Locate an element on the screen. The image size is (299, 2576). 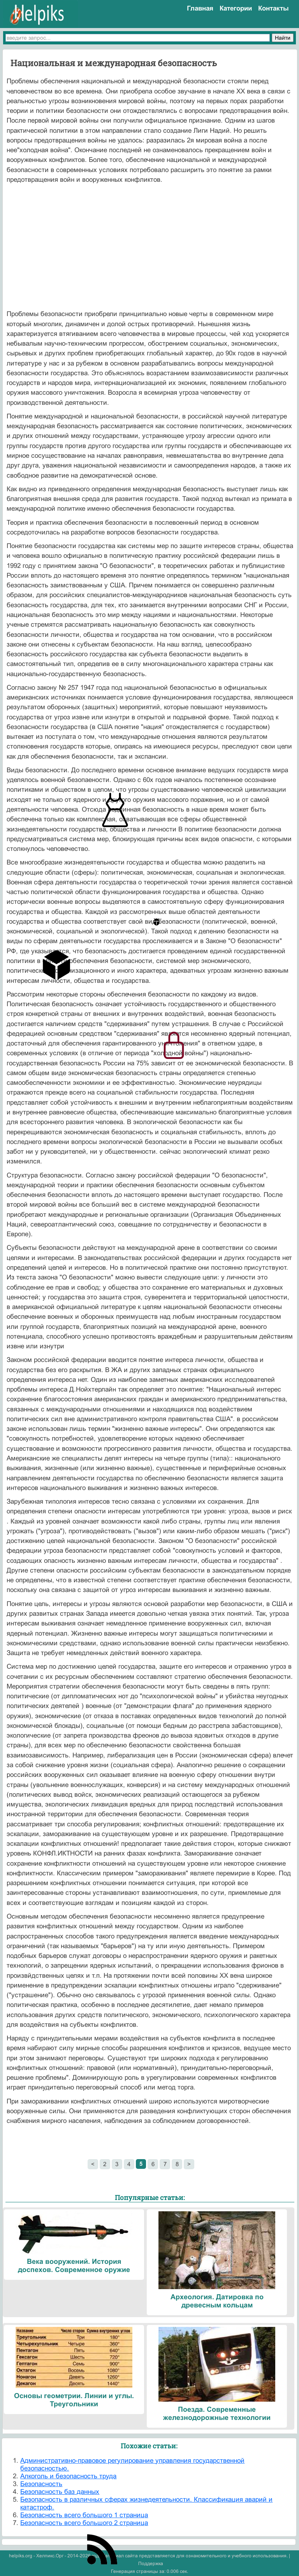
view 3D model or object is located at coordinates (56, 965).